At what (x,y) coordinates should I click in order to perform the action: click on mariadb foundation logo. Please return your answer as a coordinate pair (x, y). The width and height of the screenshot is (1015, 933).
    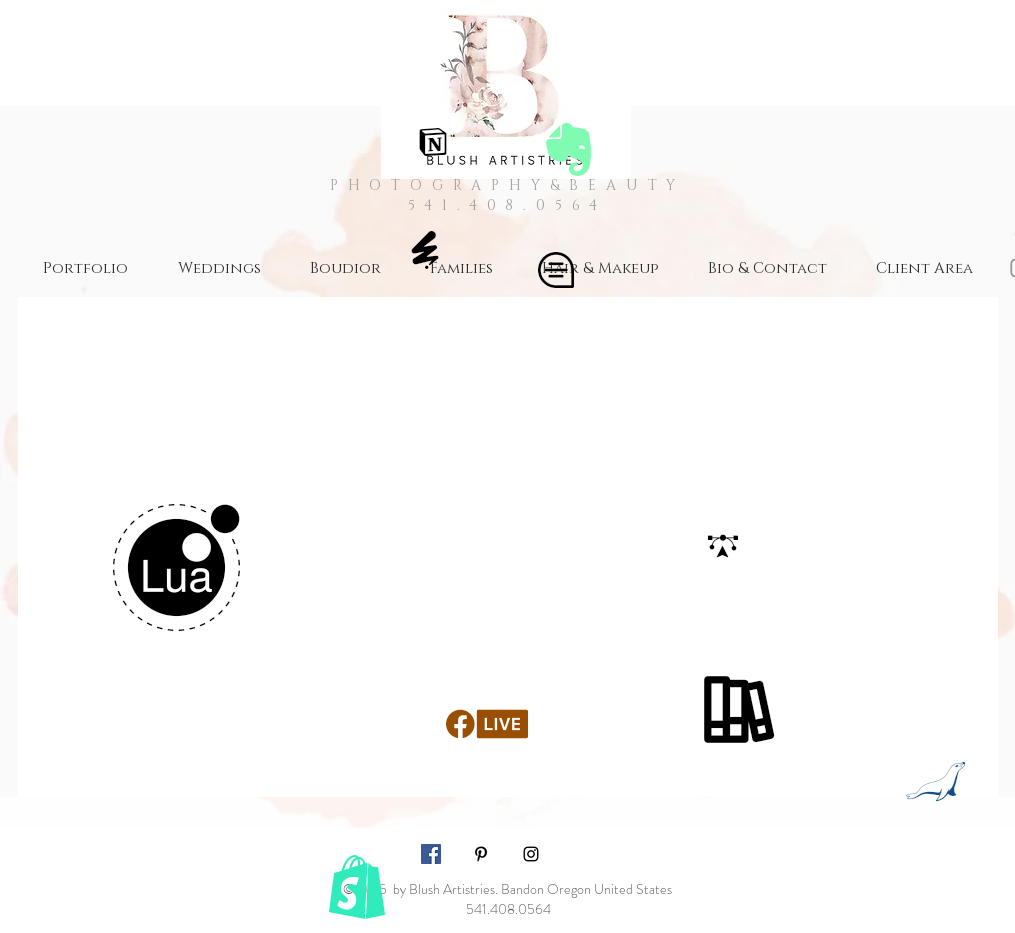
    Looking at the image, I should click on (935, 781).